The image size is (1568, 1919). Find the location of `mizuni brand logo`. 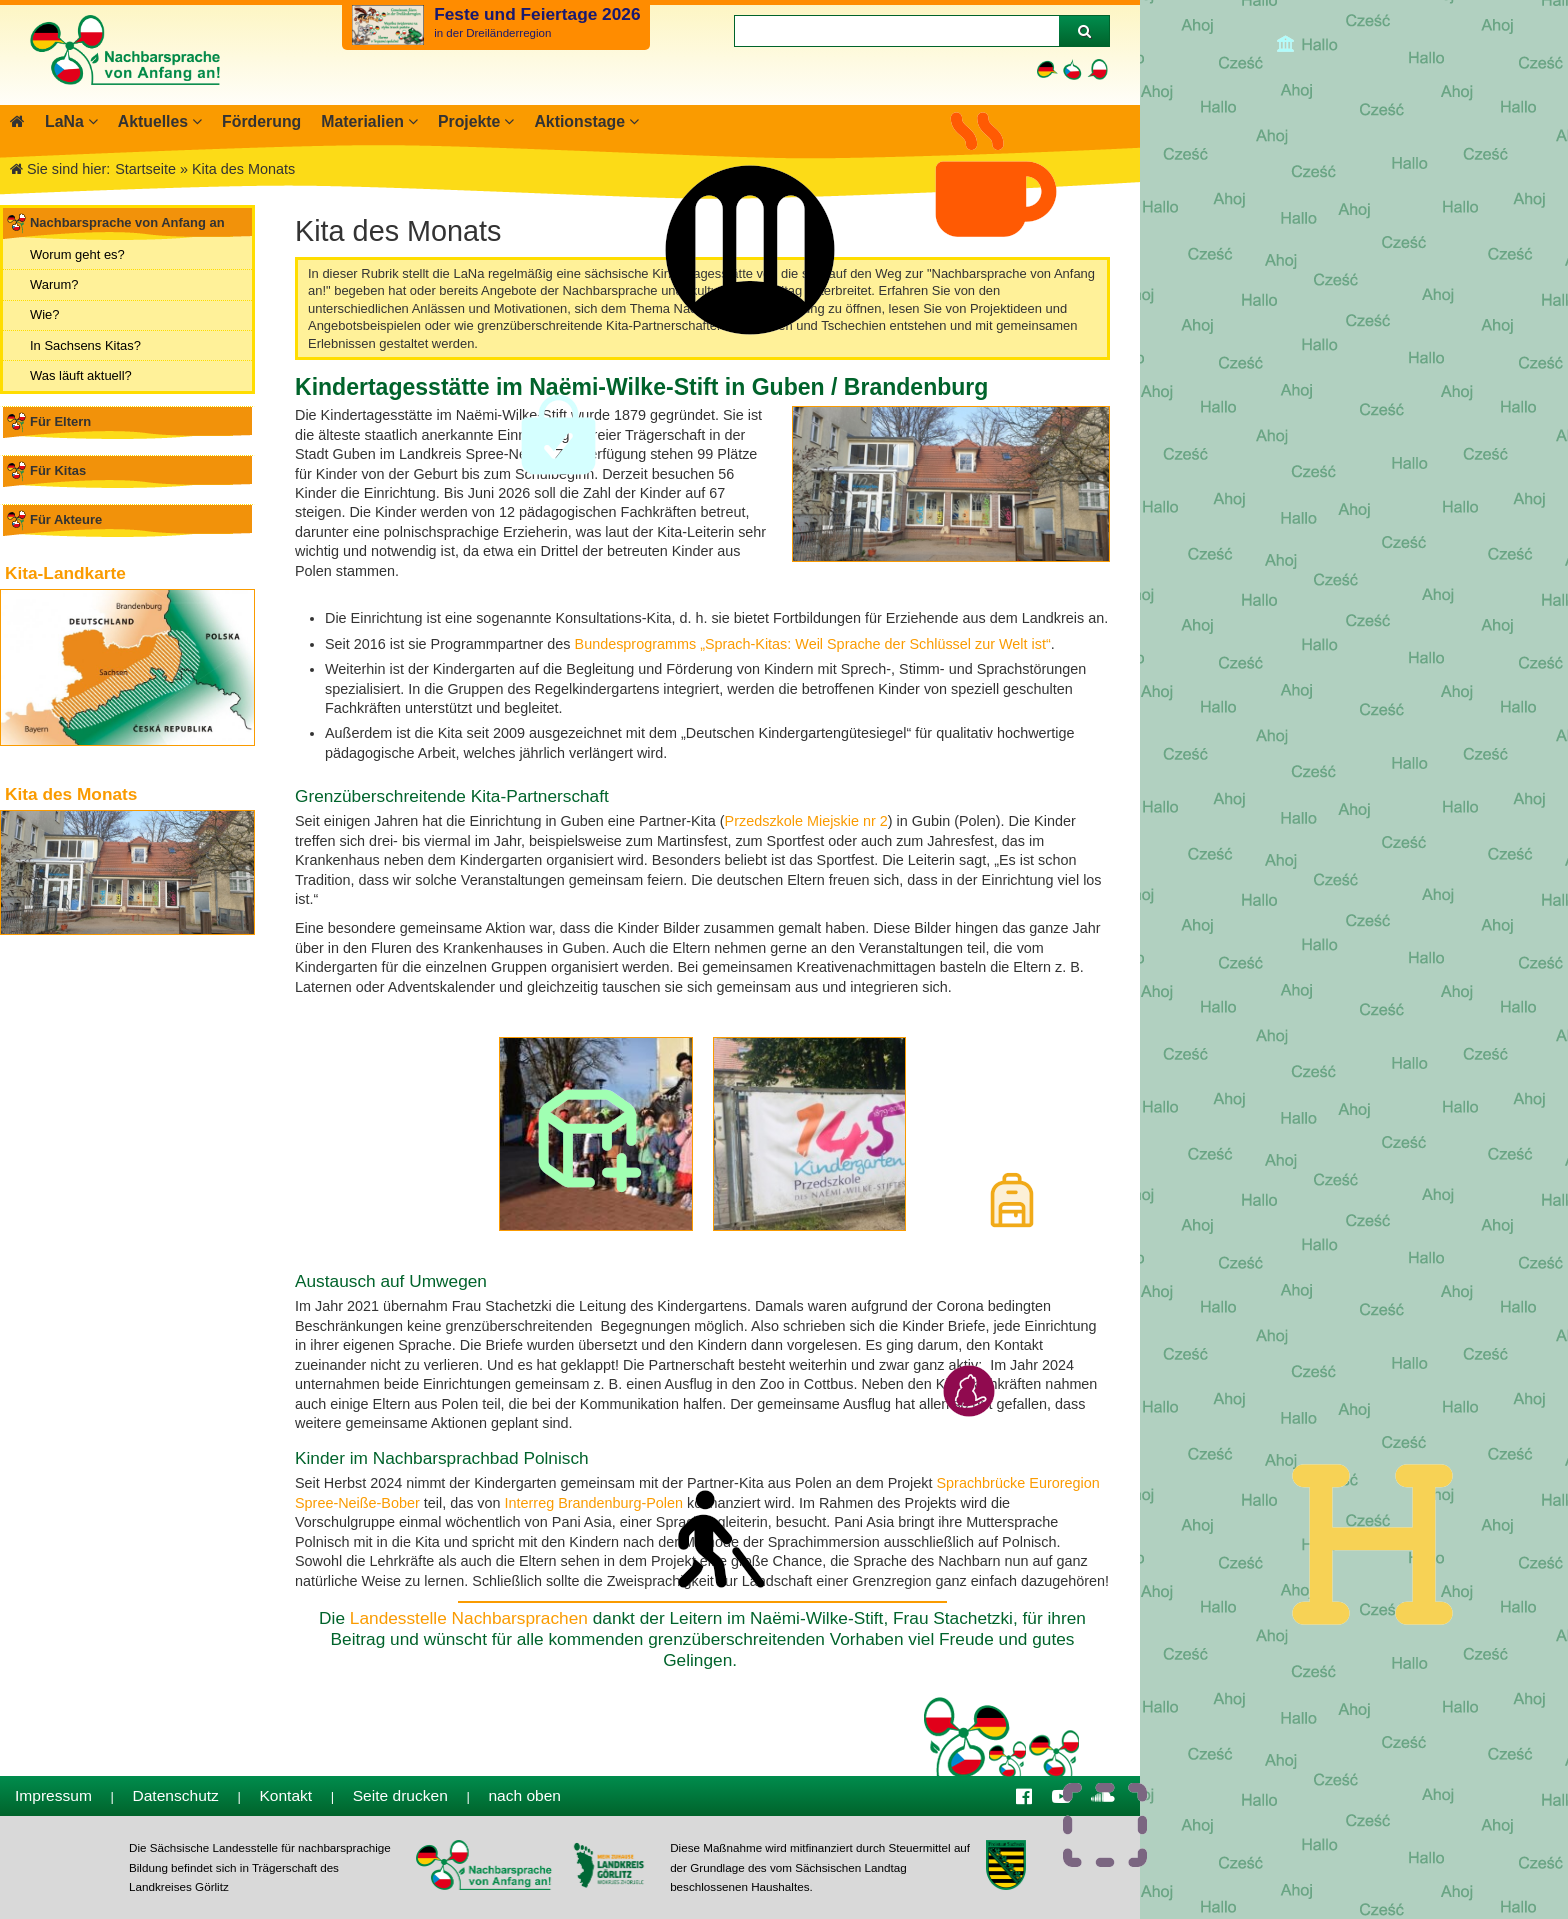

mizuni brand logo is located at coordinates (750, 250).